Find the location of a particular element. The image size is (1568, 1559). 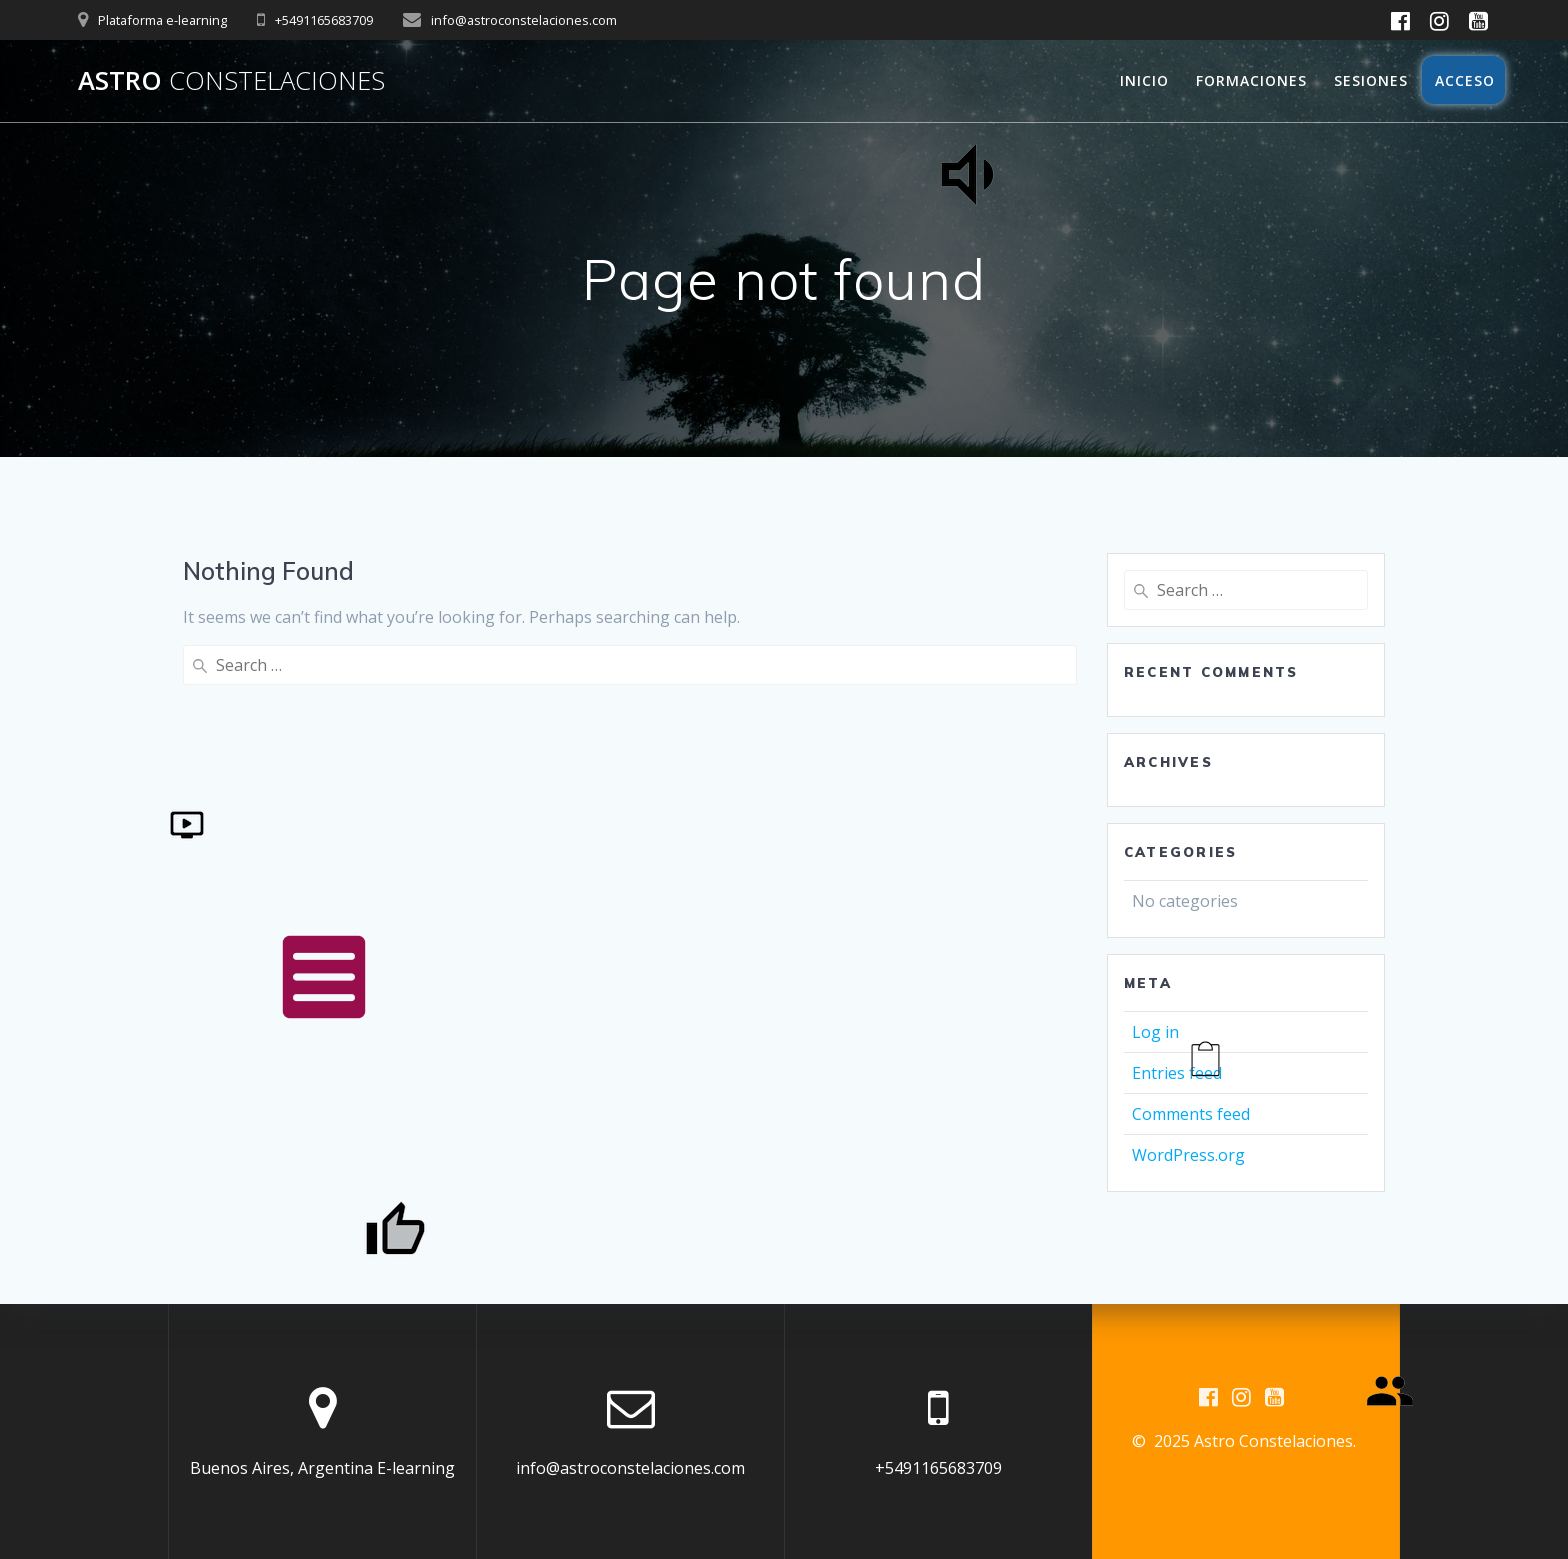

view group members is located at coordinates (1390, 1391).